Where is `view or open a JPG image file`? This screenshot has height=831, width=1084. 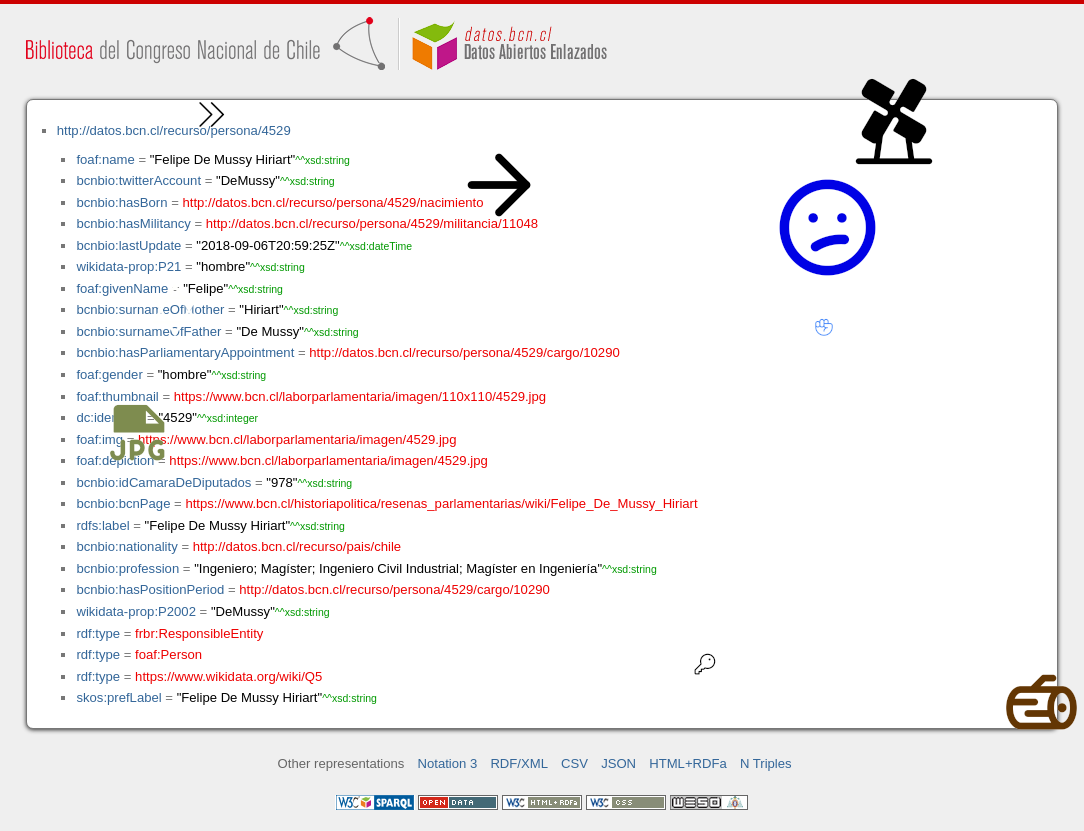 view or open a JPG image file is located at coordinates (139, 435).